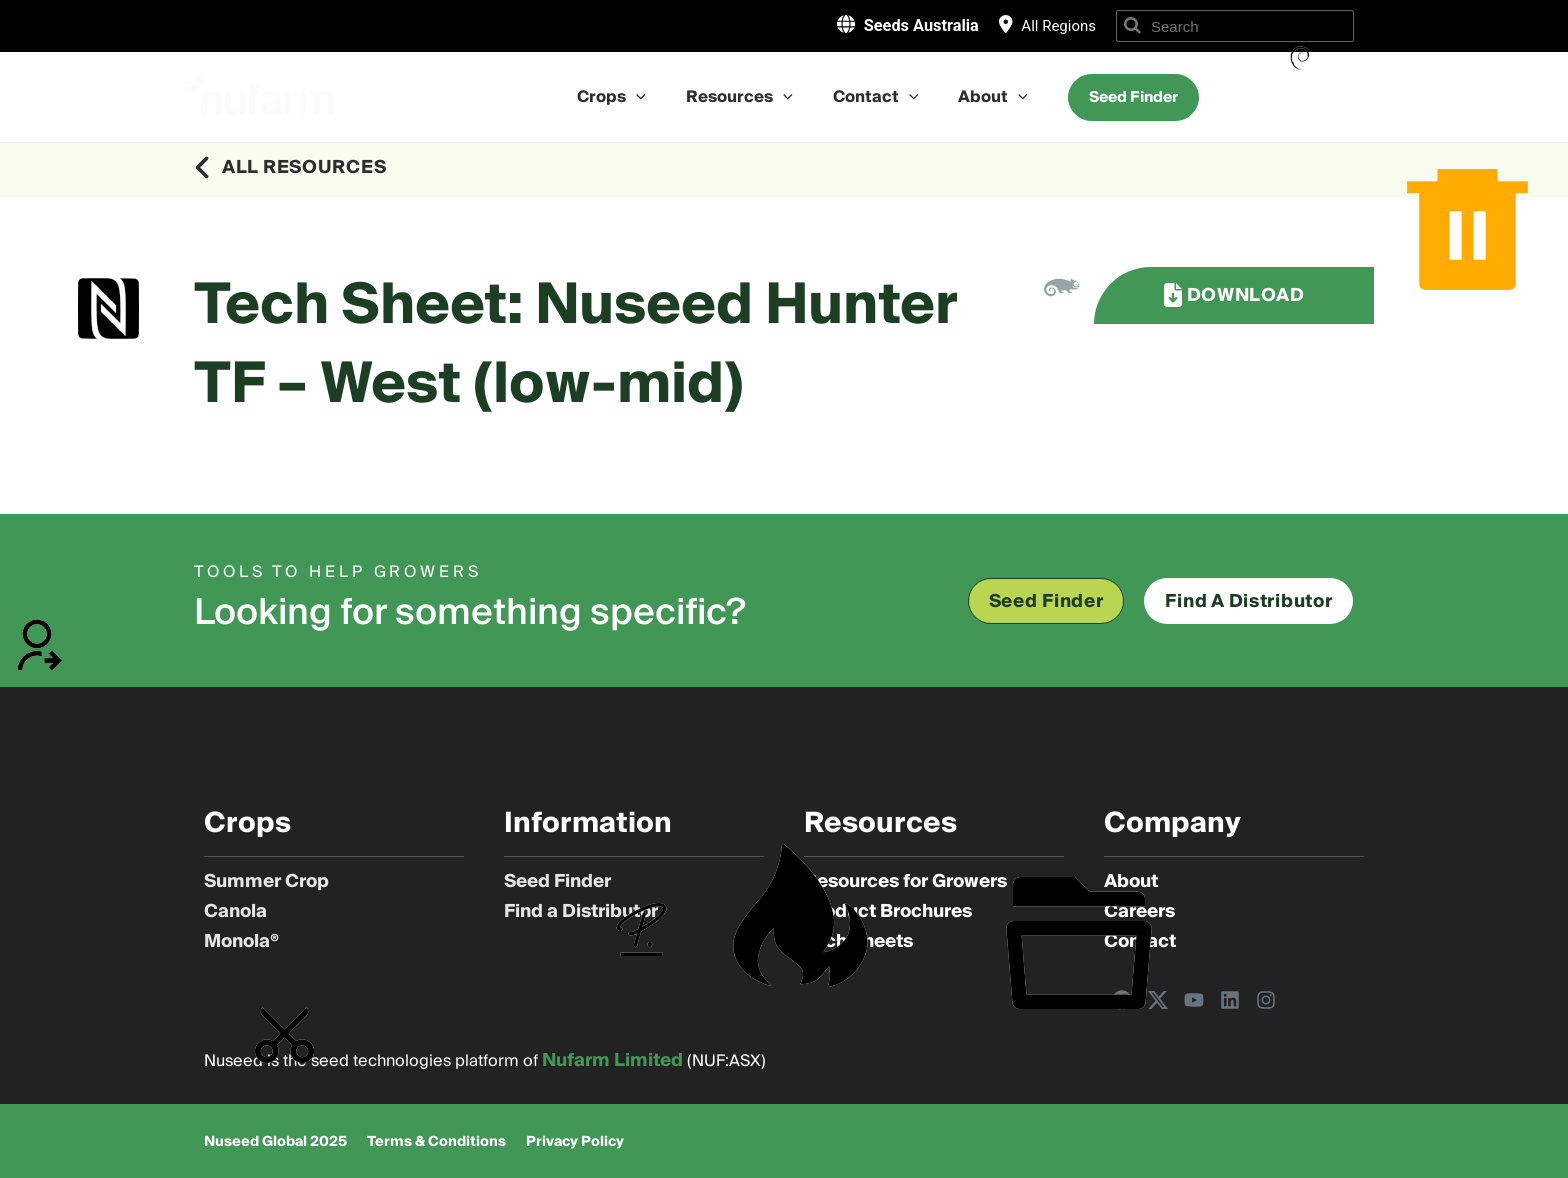  I want to click on share a user profile with others, so click(37, 646).